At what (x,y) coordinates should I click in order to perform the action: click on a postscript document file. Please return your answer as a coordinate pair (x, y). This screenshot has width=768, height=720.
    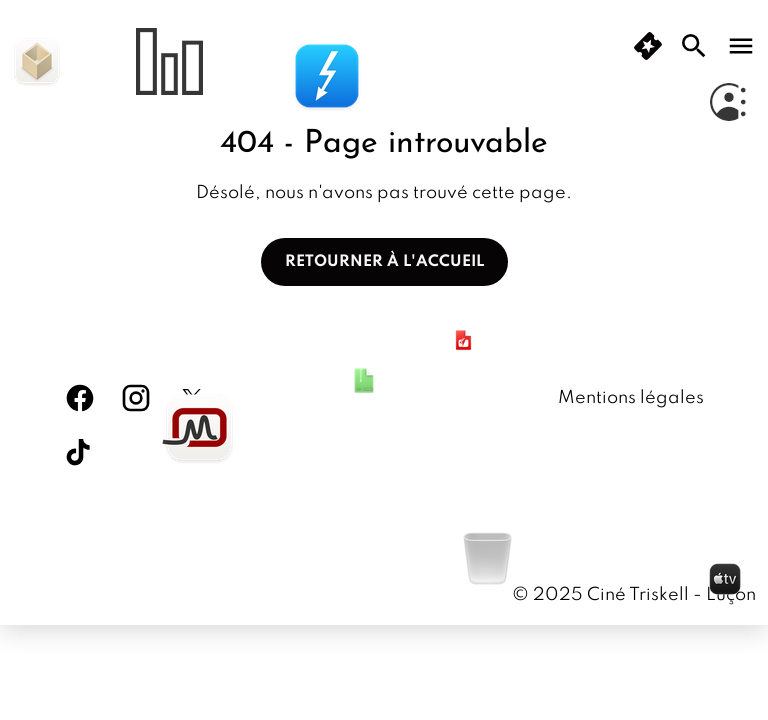
    Looking at the image, I should click on (463, 340).